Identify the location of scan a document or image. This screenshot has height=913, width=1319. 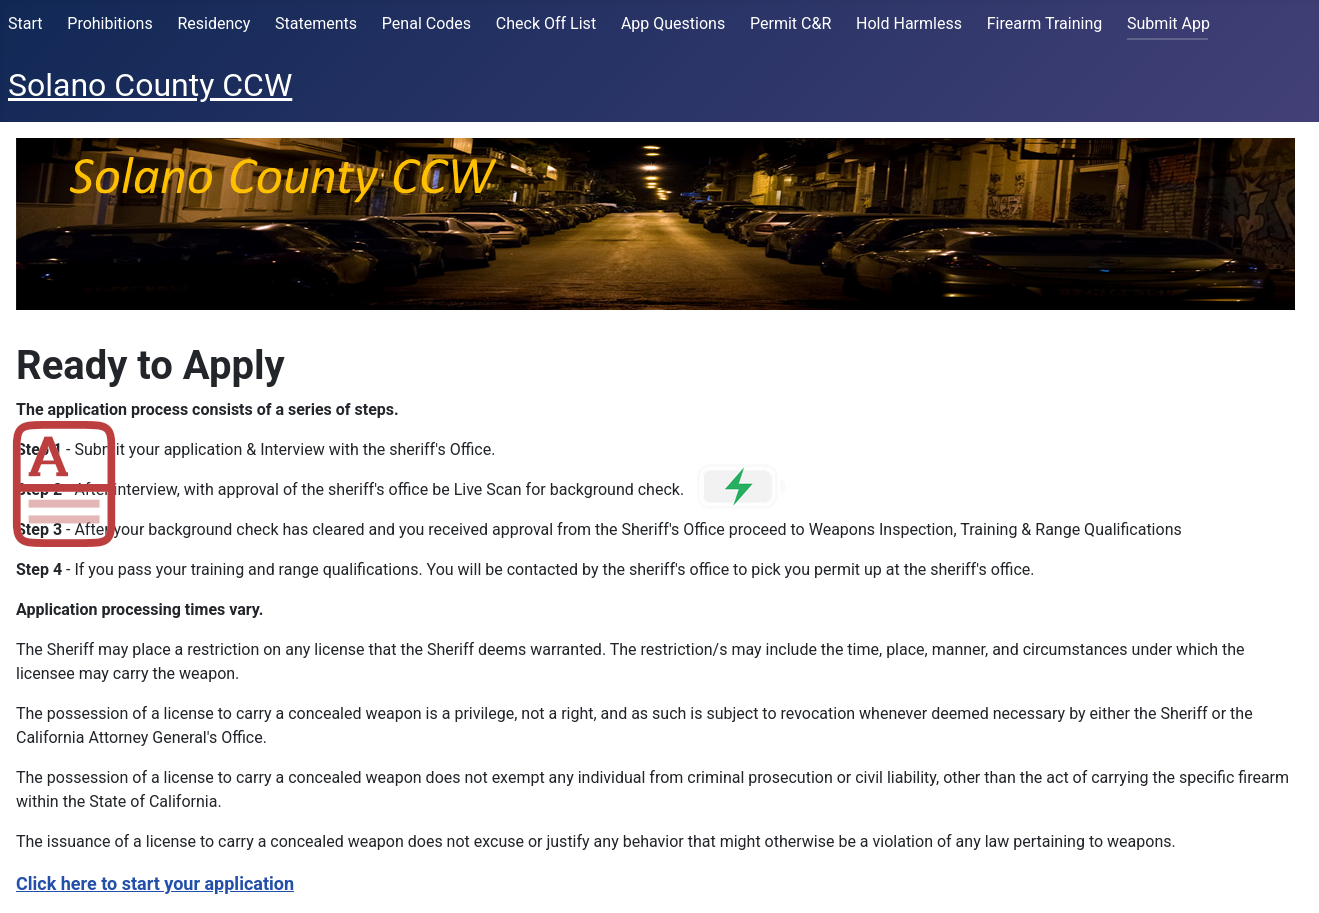
(68, 484).